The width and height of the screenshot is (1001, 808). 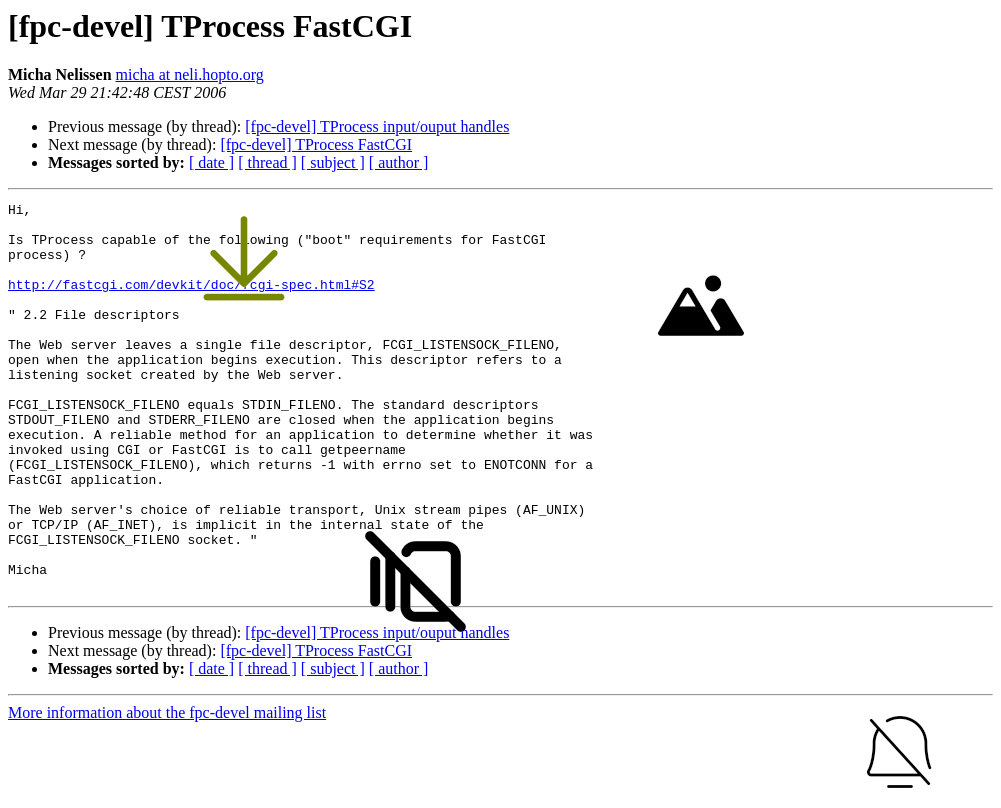 What do you see at coordinates (415, 581) in the screenshot?
I see `version history unavailable` at bounding box center [415, 581].